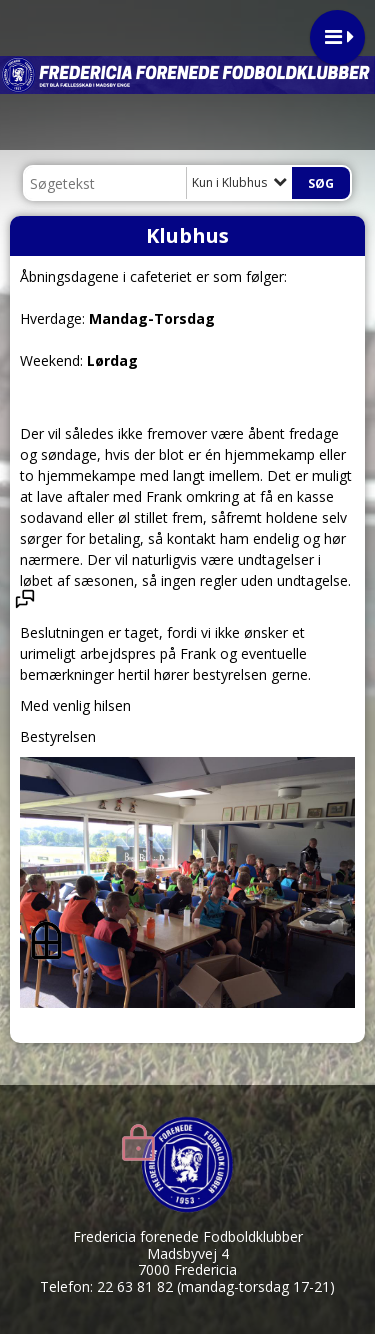  What do you see at coordinates (138, 1144) in the screenshot?
I see `lock or secure this item` at bounding box center [138, 1144].